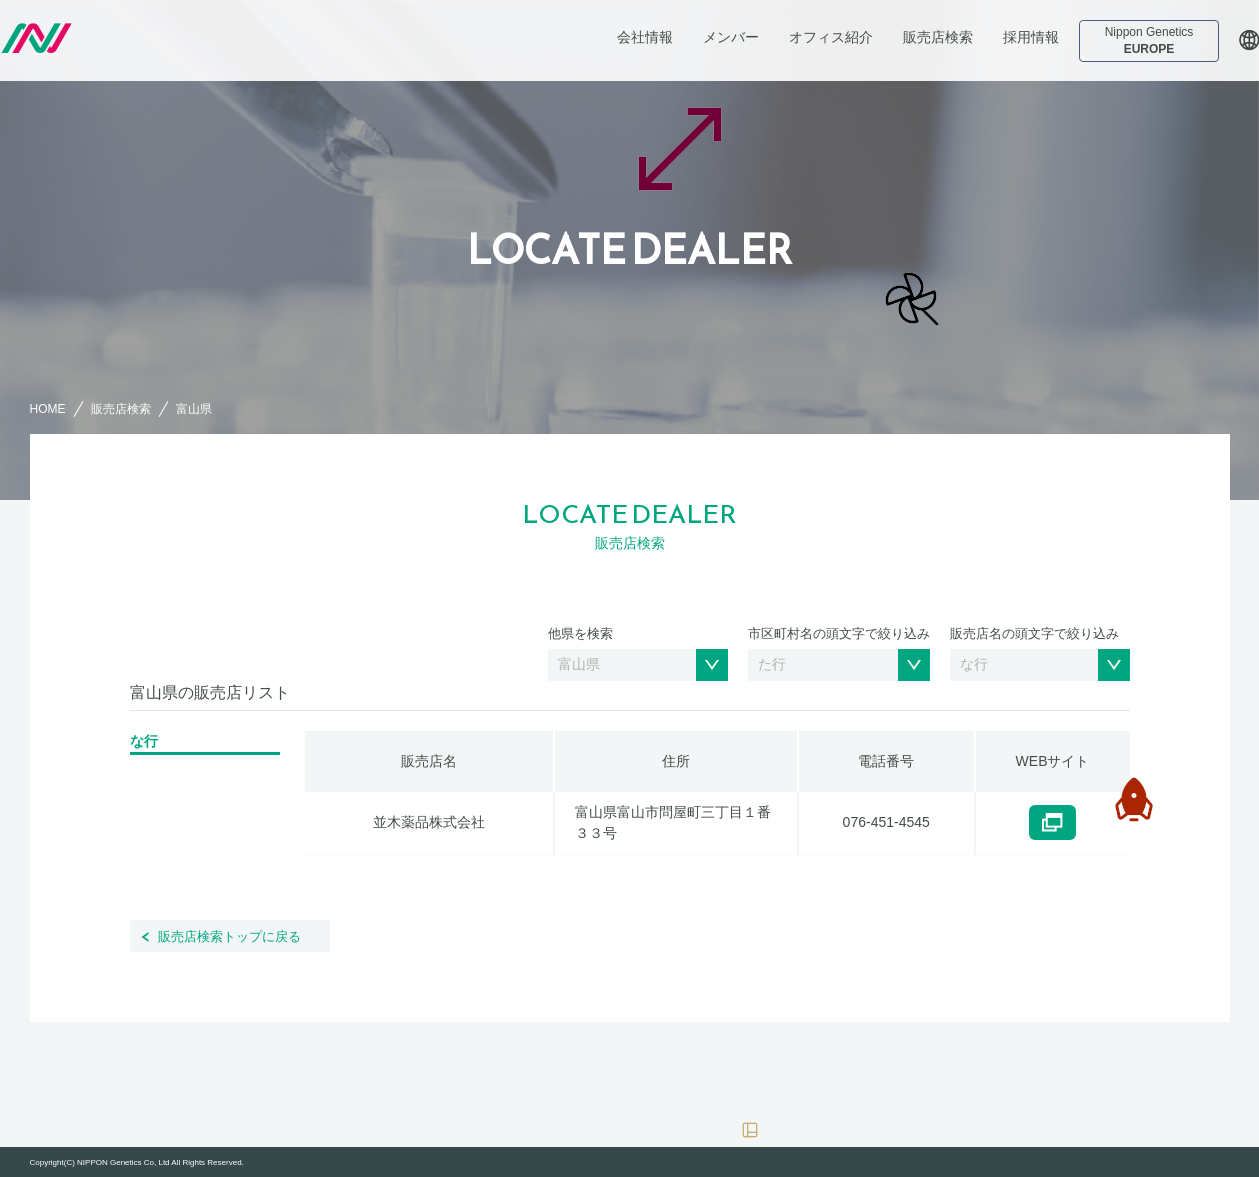 The image size is (1259, 1177). What do you see at coordinates (750, 1130) in the screenshot?
I see `switch to left-bottom panel layout` at bounding box center [750, 1130].